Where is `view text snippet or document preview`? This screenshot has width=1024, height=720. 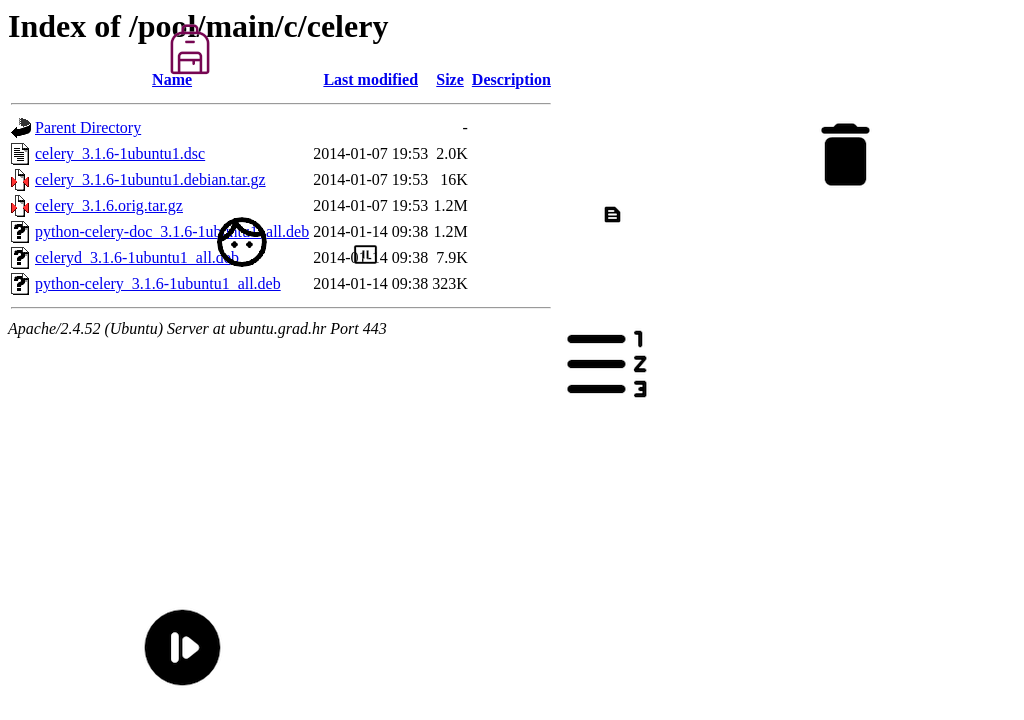 view text snippet or document preview is located at coordinates (612, 214).